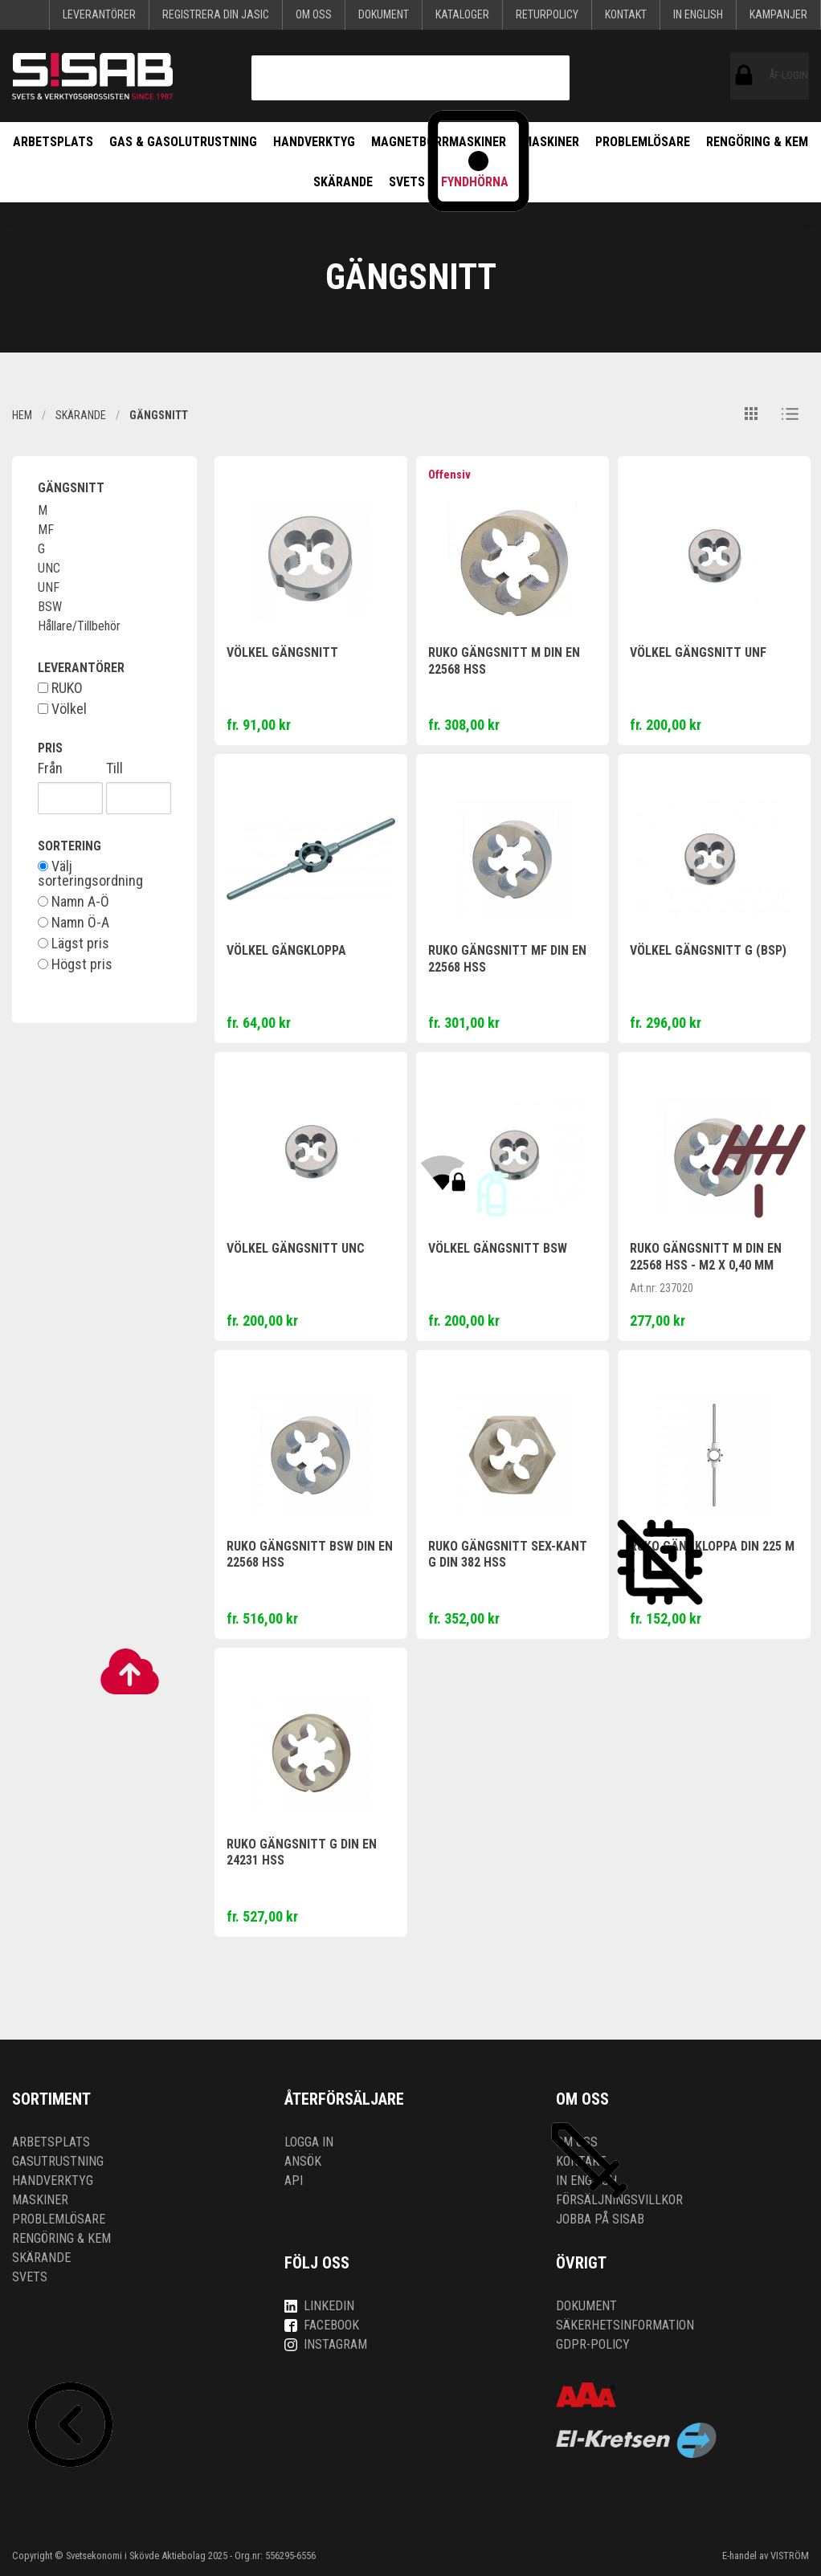 The width and height of the screenshot is (821, 2576). Describe the element at coordinates (129, 1671) in the screenshot. I see `upload file to cloud storage` at that location.